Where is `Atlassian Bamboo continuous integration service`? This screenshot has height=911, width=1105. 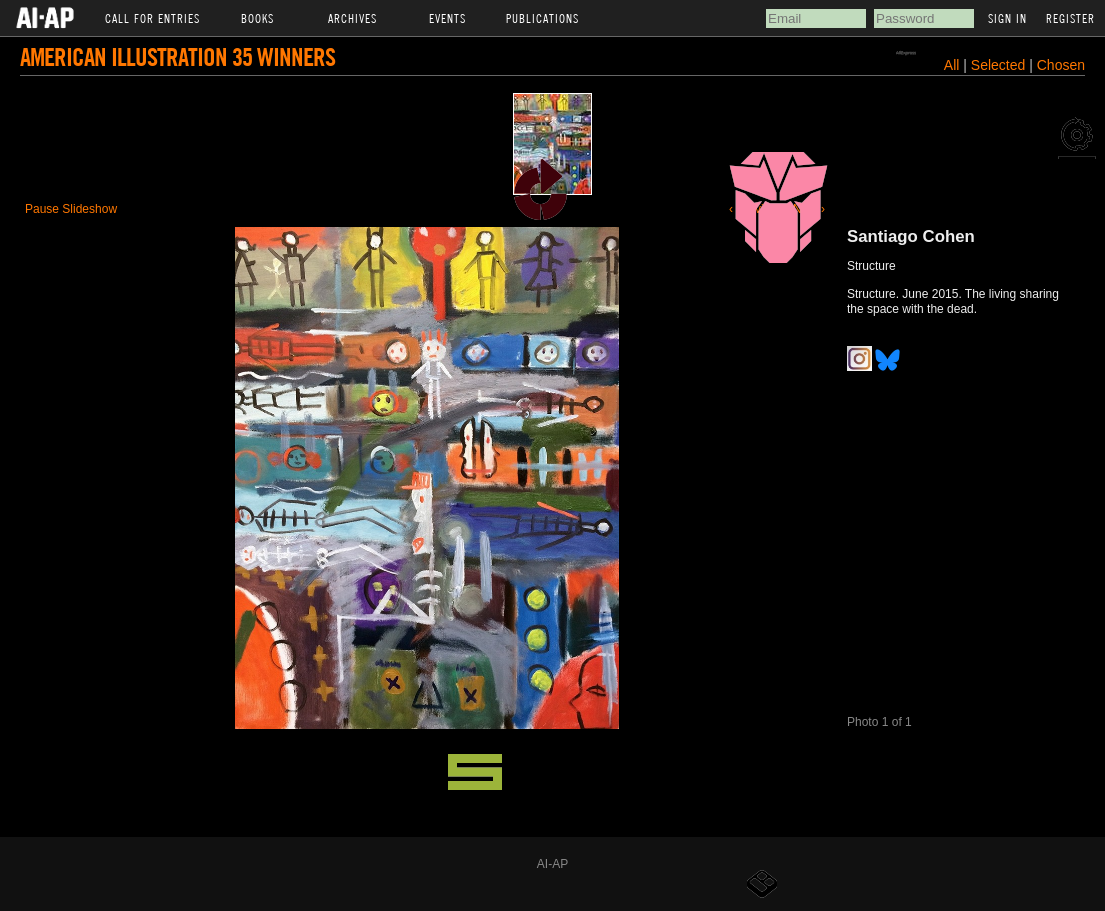
Atlassian Bamboo continuous integration service is located at coordinates (540, 189).